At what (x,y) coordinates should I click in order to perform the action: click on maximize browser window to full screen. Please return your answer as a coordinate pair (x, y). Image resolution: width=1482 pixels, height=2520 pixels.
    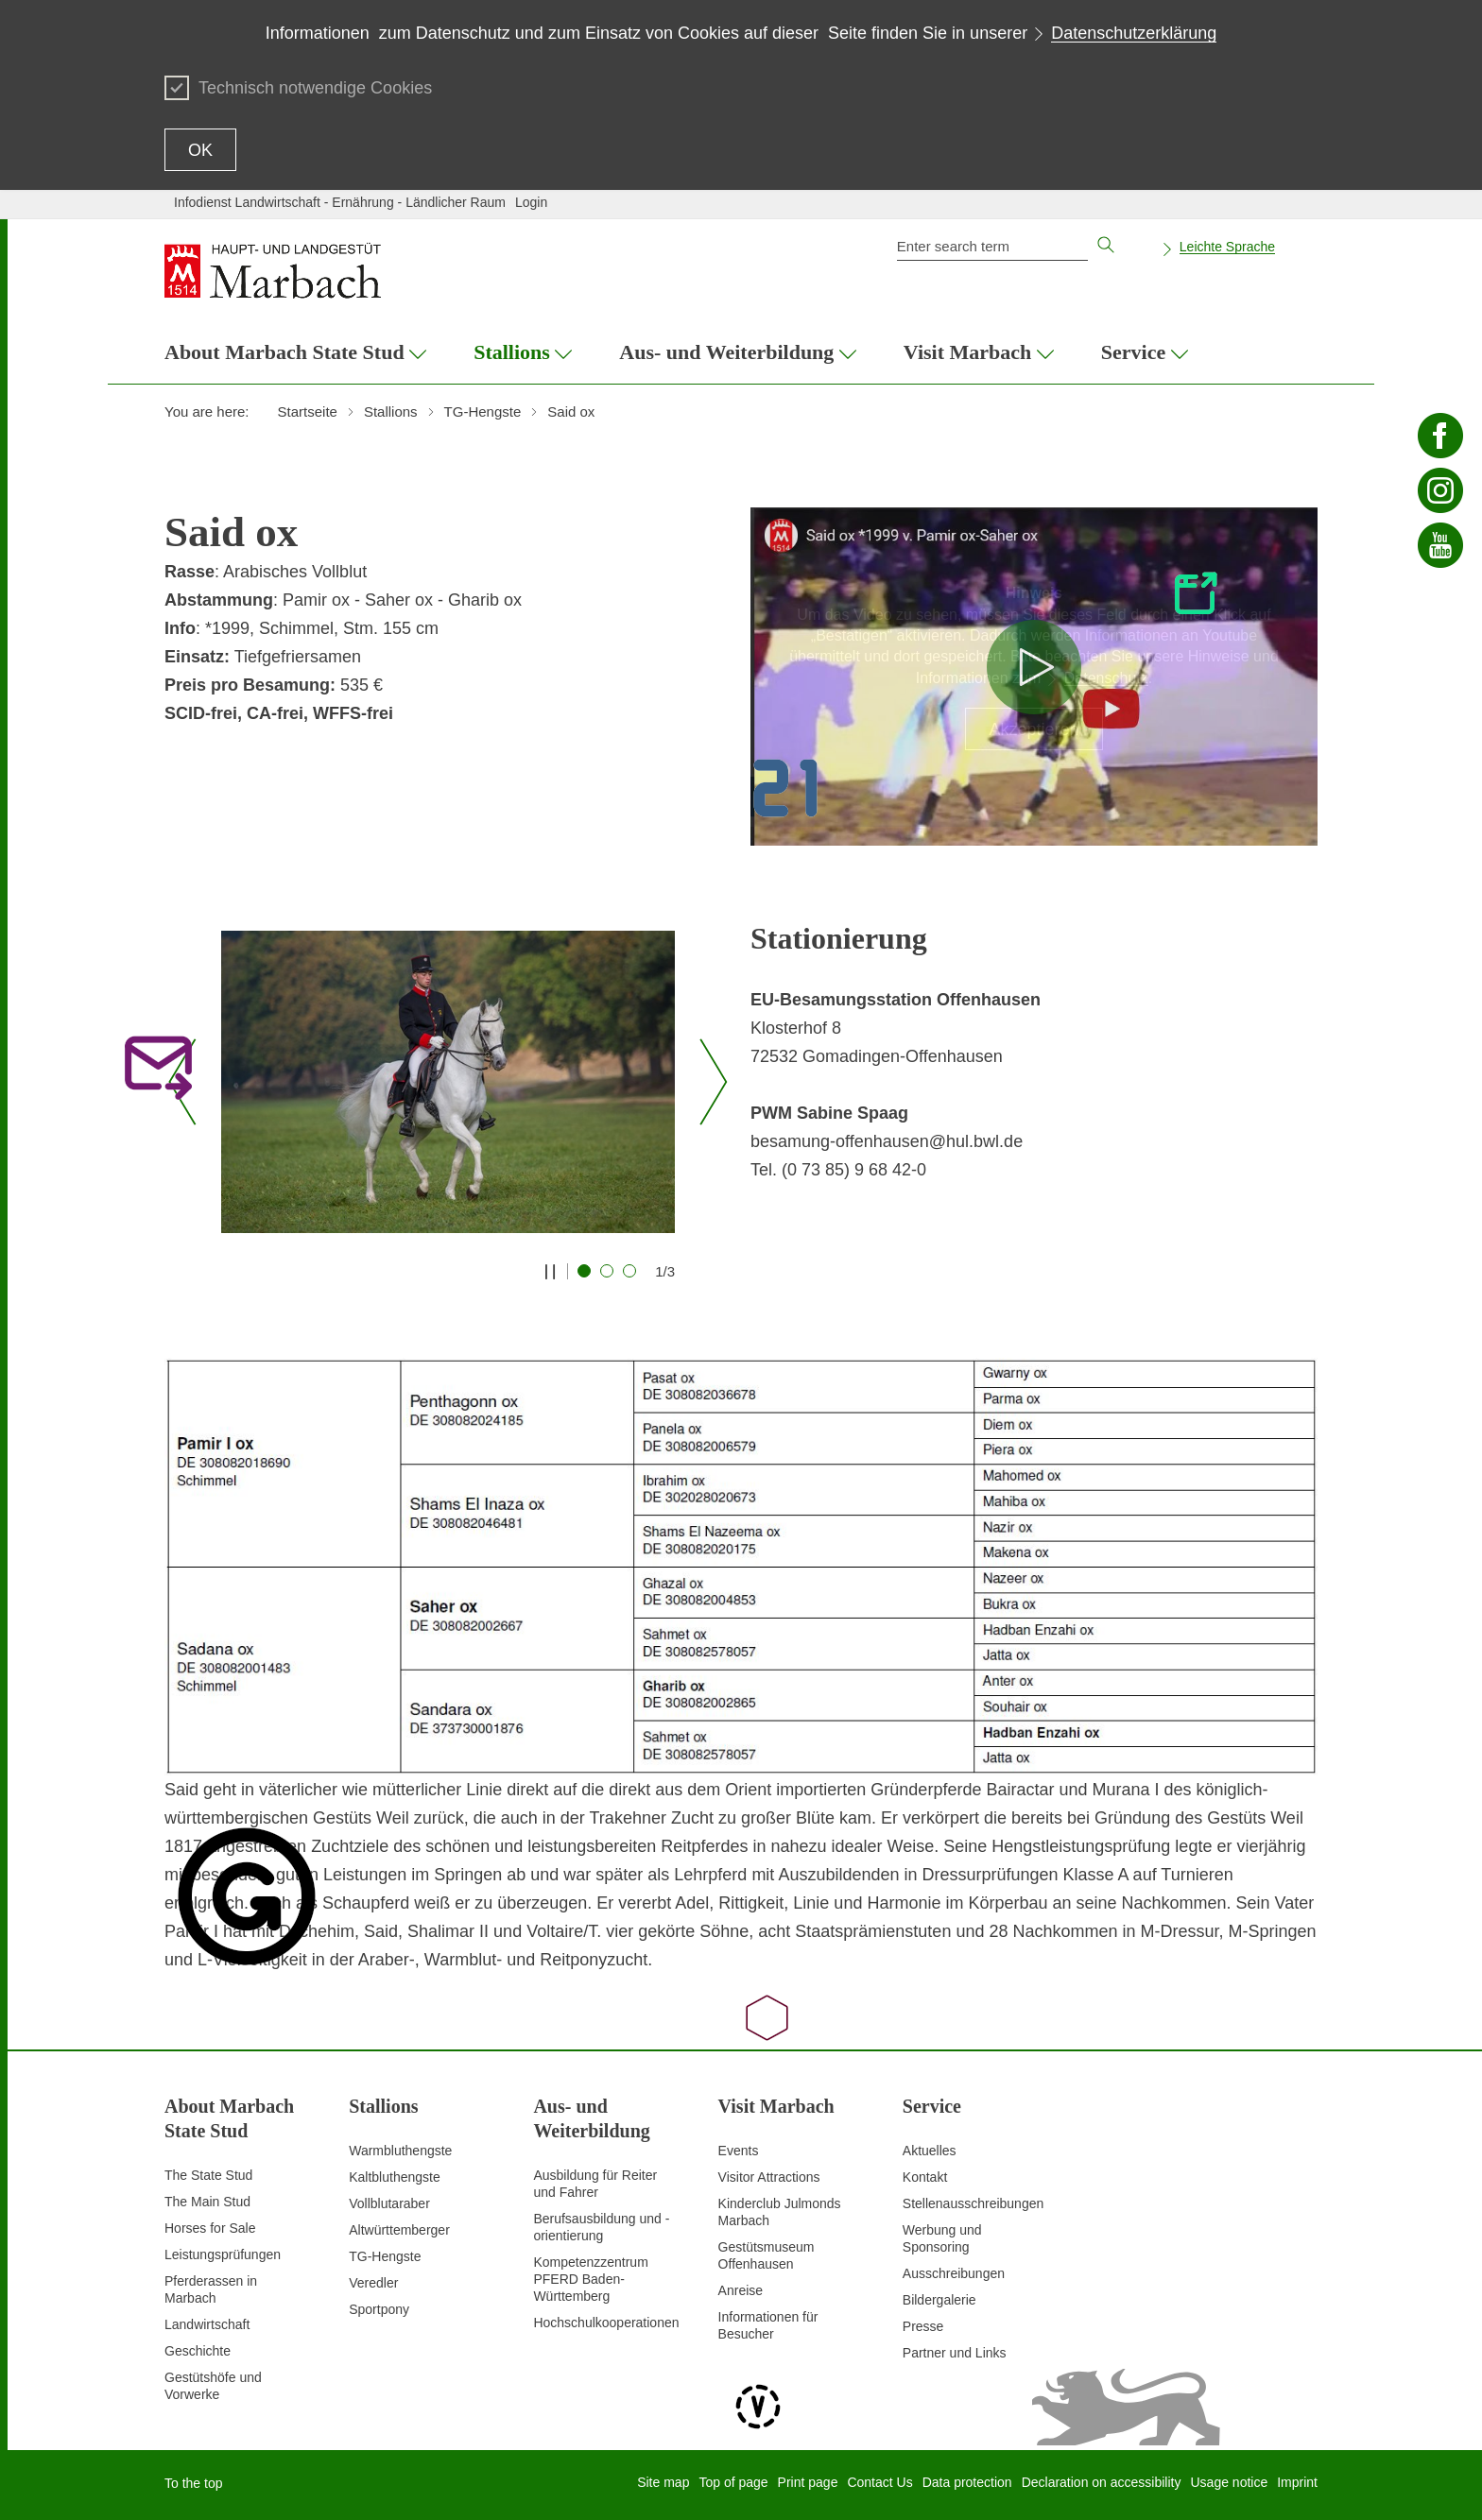
    Looking at the image, I should click on (1195, 594).